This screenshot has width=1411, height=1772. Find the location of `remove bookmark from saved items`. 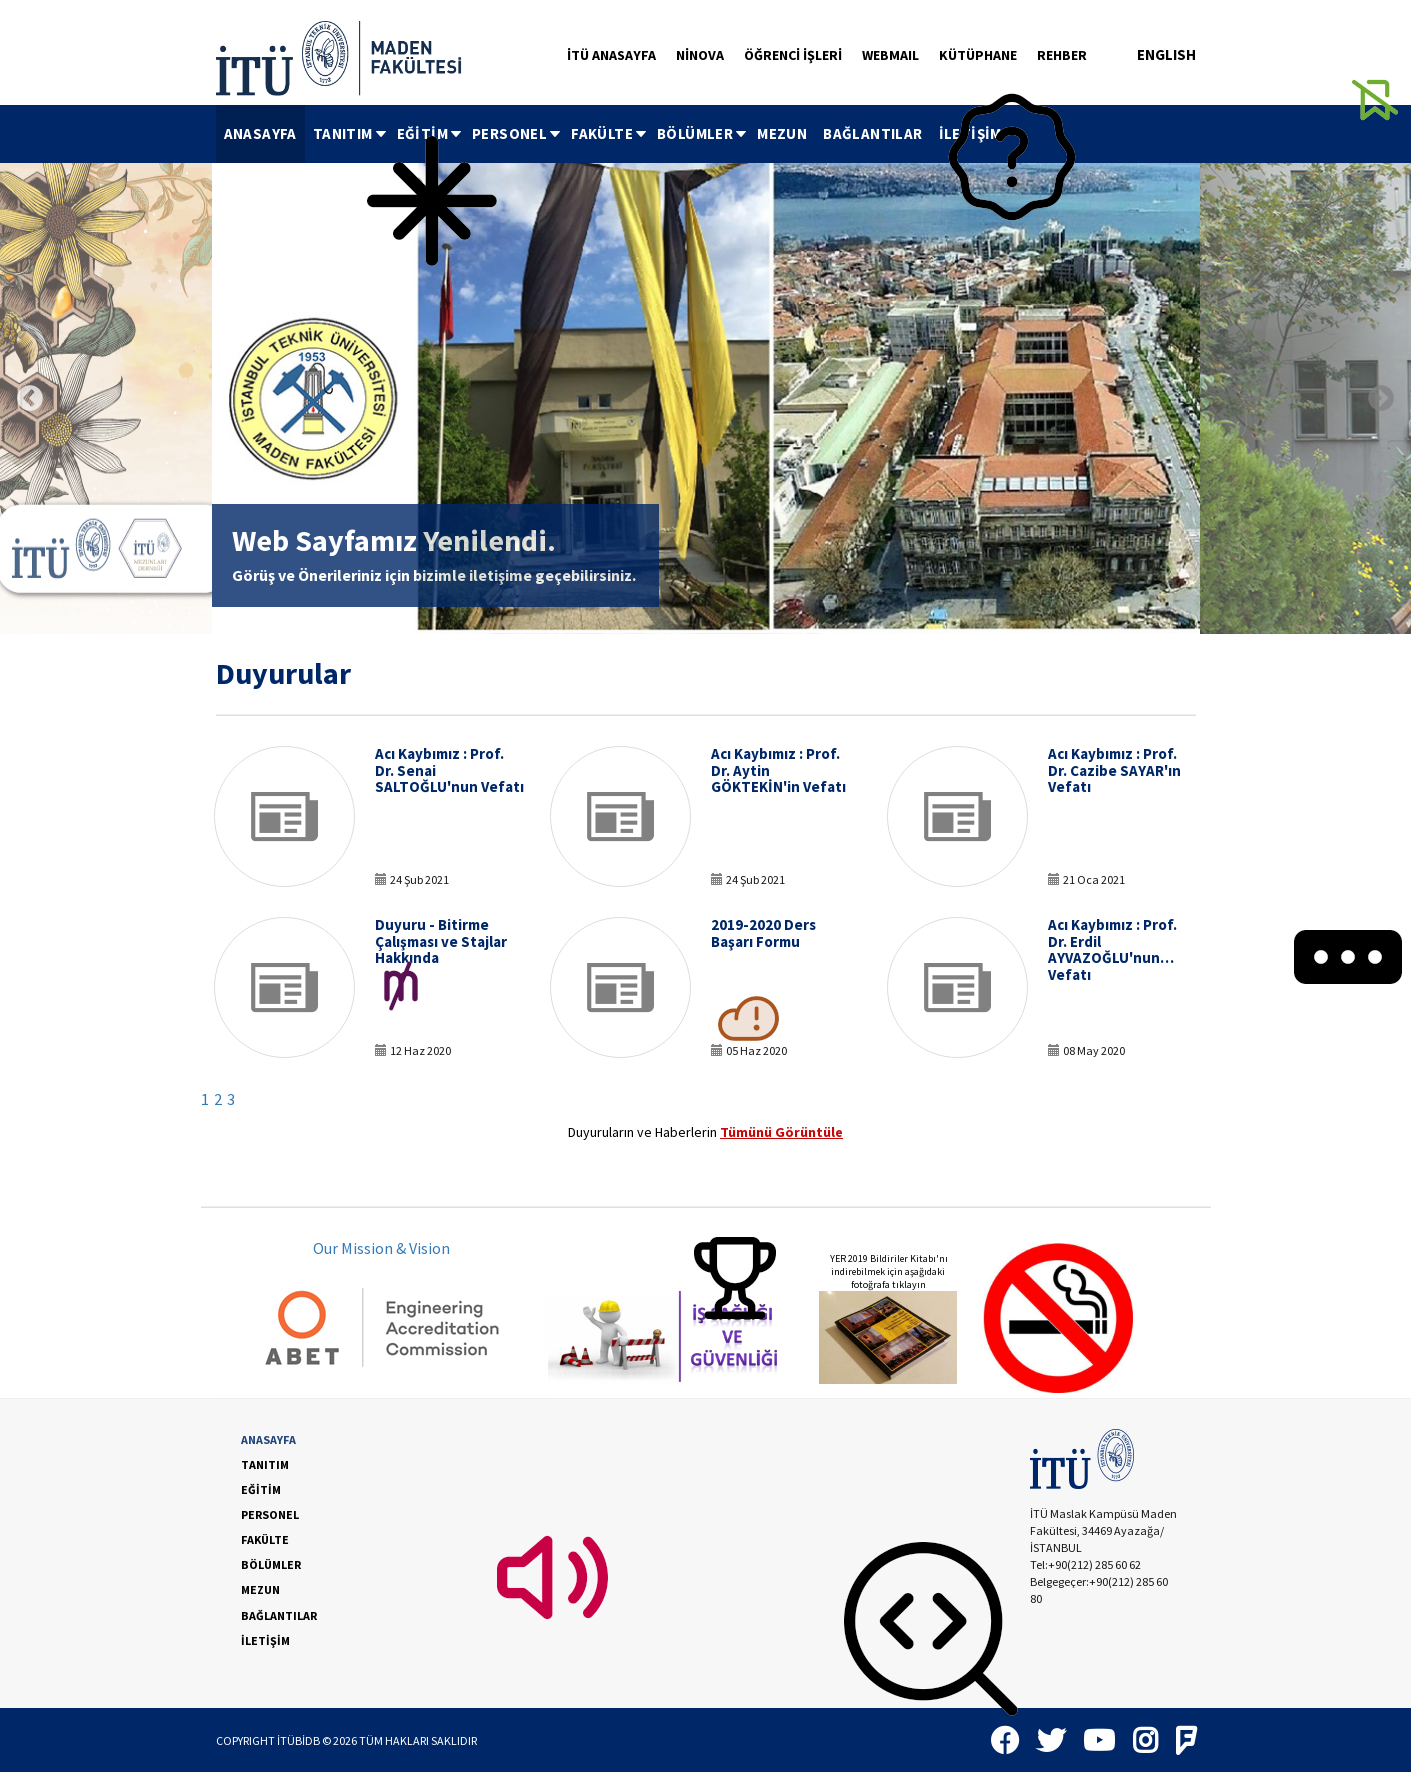

remove bookmark from saved items is located at coordinates (1375, 100).